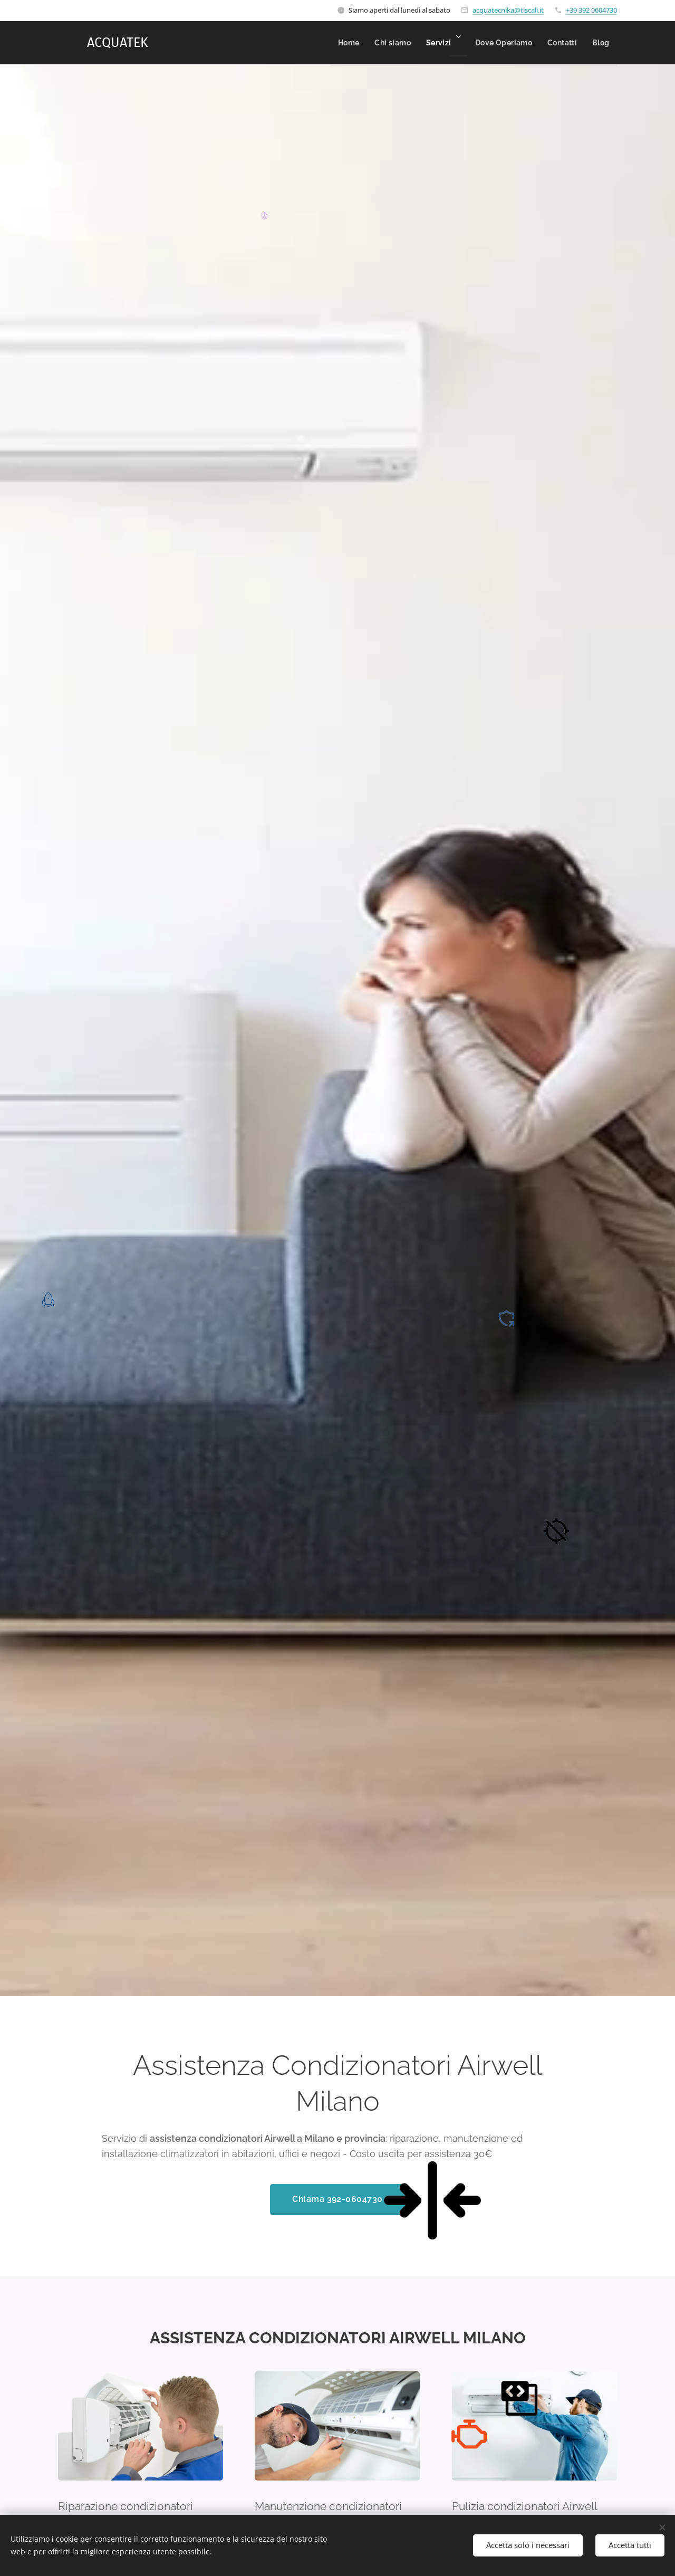  What do you see at coordinates (522, 2400) in the screenshot?
I see `insert a code block` at bounding box center [522, 2400].